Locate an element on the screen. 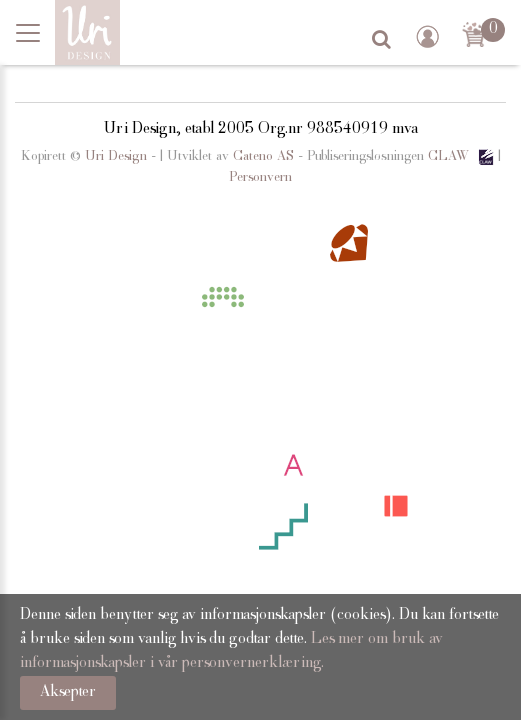 The width and height of the screenshot is (521, 720). change the font family in a text editor is located at coordinates (293, 464).